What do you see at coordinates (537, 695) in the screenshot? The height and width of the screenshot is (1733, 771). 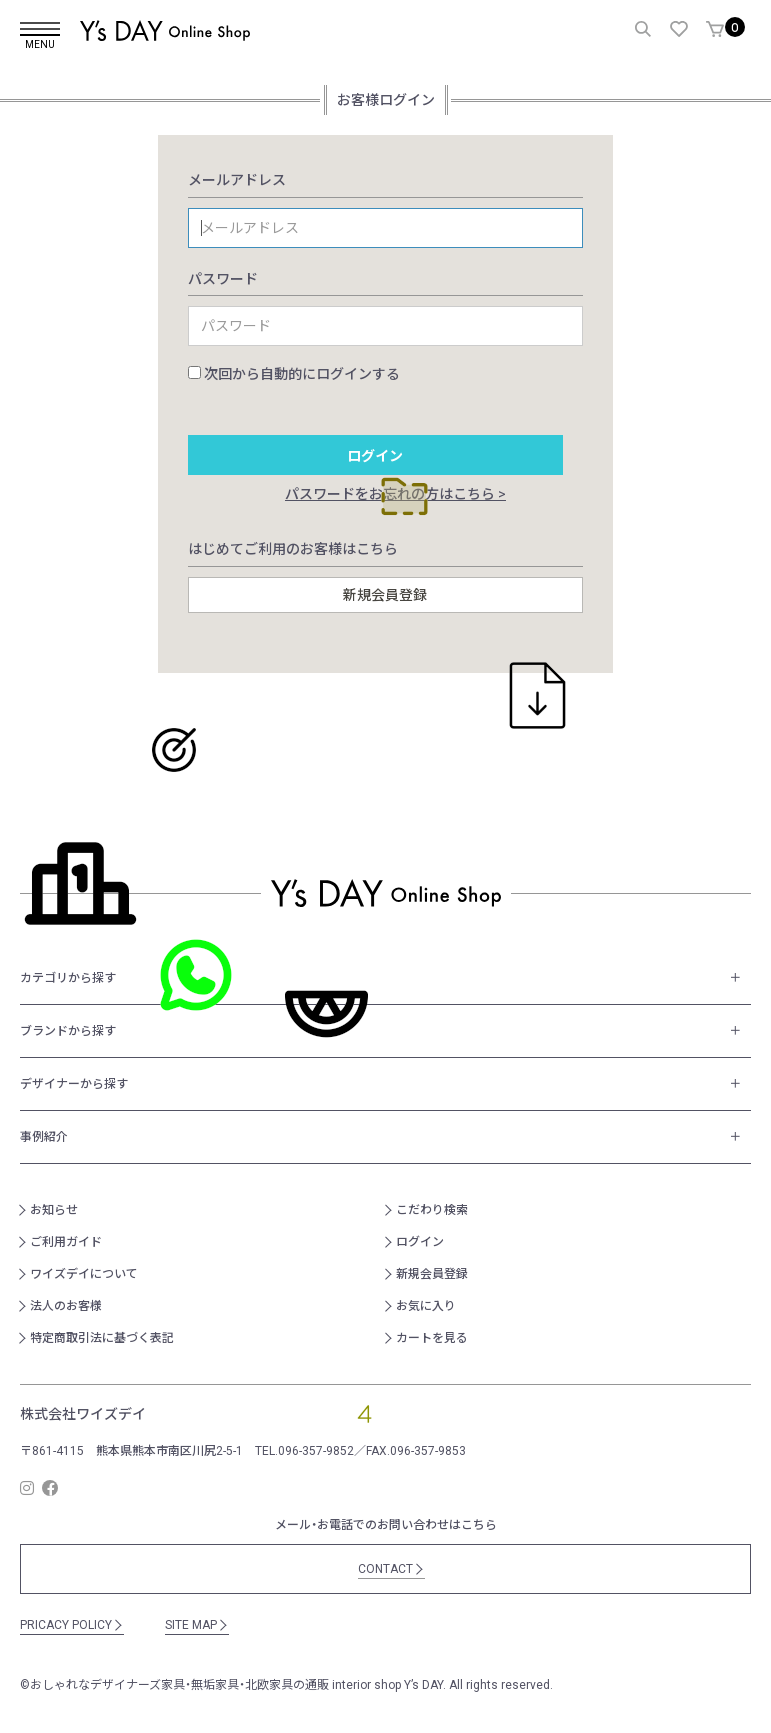 I see `download a file` at bounding box center [537, 695].